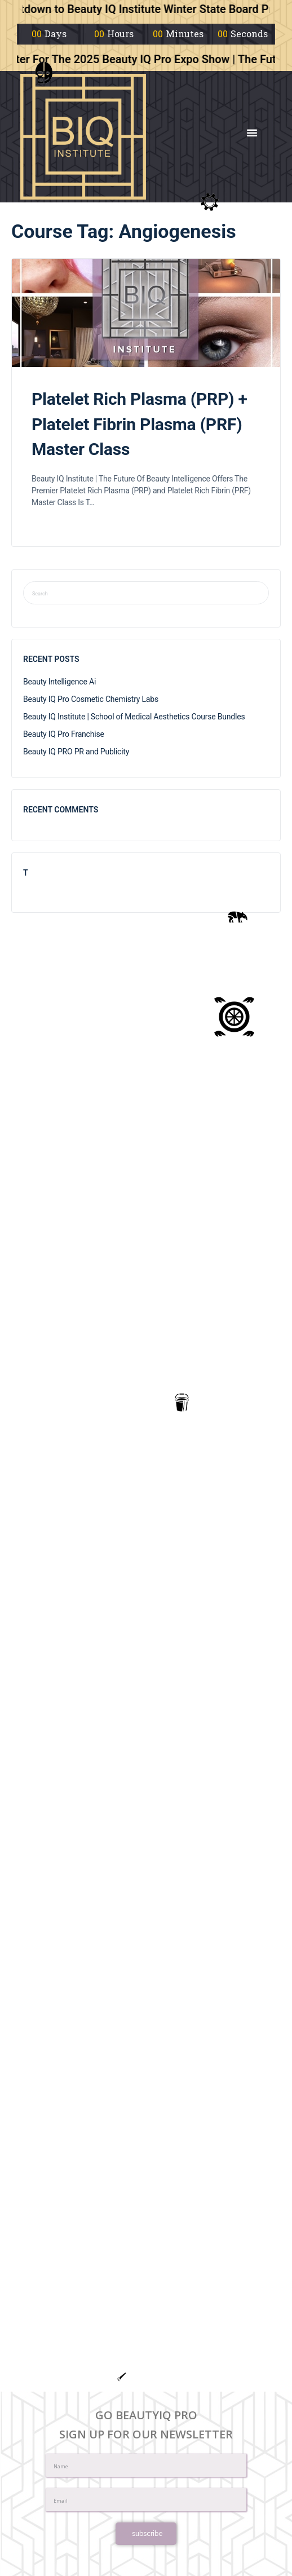 The width and height of the screenshot is (292, 2576). I want to click on access woodworking or carpentry tools, so click(122, 2377).